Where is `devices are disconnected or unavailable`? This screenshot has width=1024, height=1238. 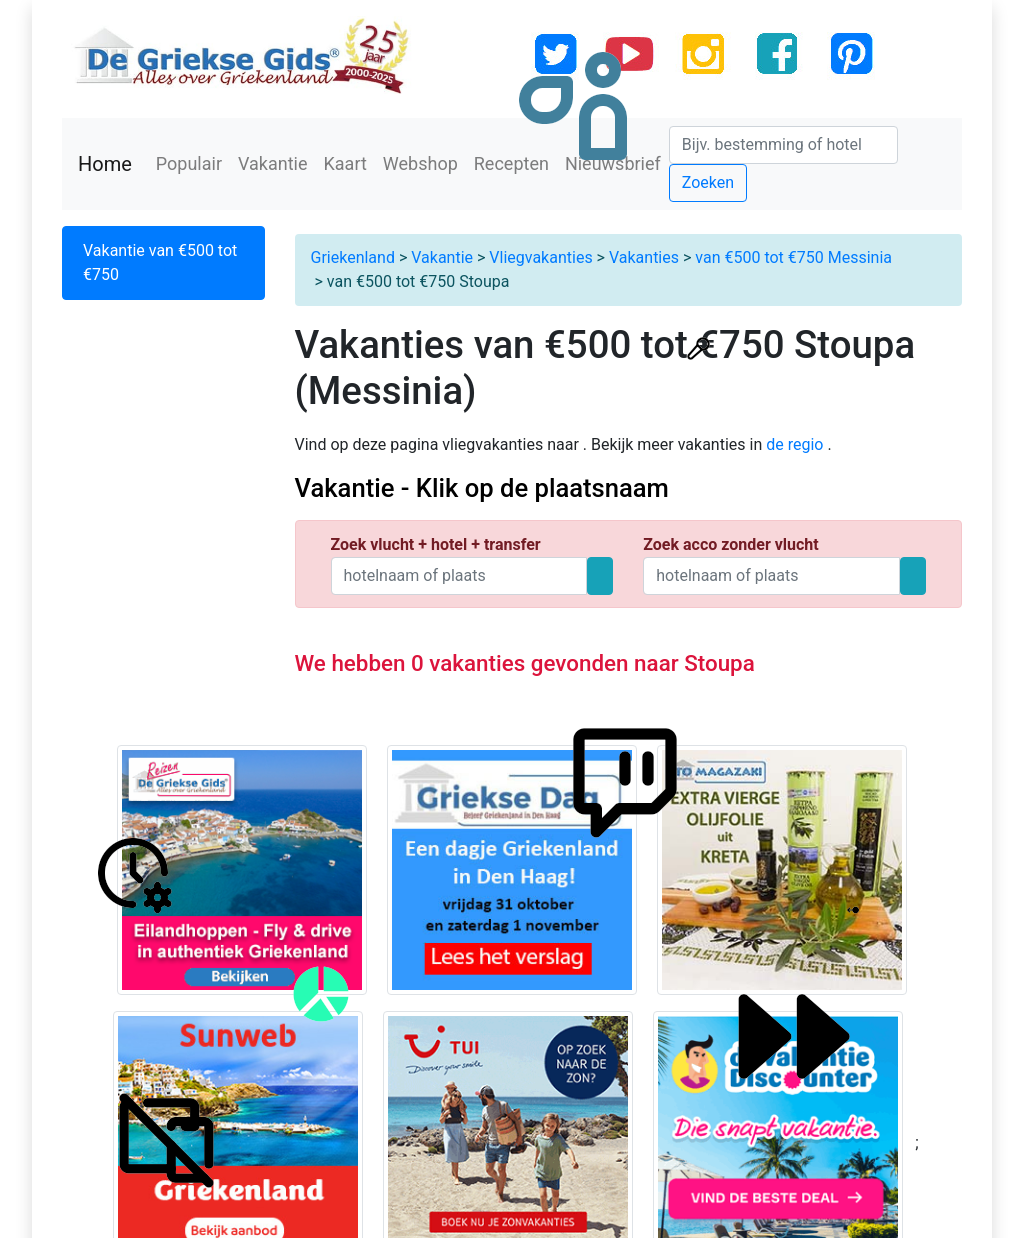
devices are disconnected or unavailable is located at coordinates (166, 1140).